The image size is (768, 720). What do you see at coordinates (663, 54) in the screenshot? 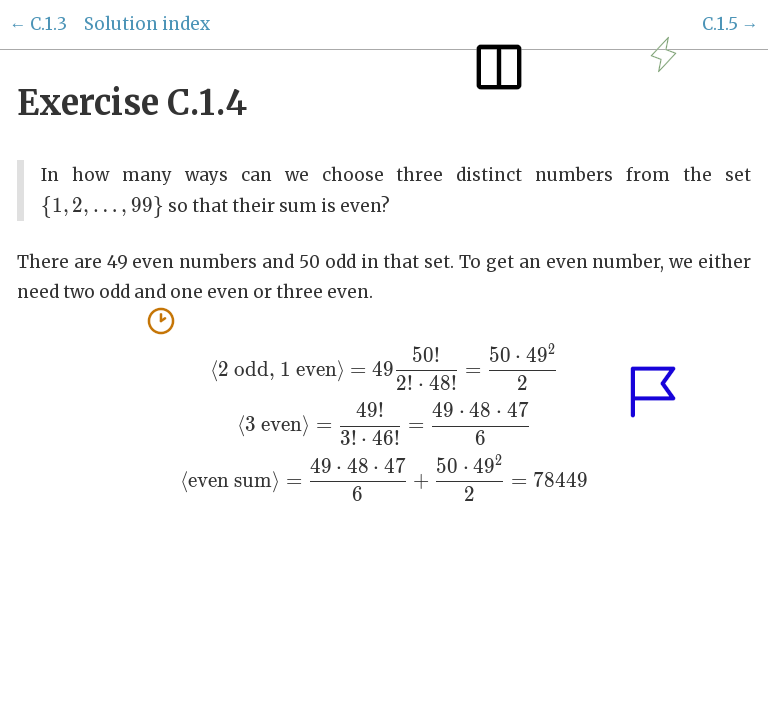
I see `indicates fast or instant action` at bounding box center [663, 54].